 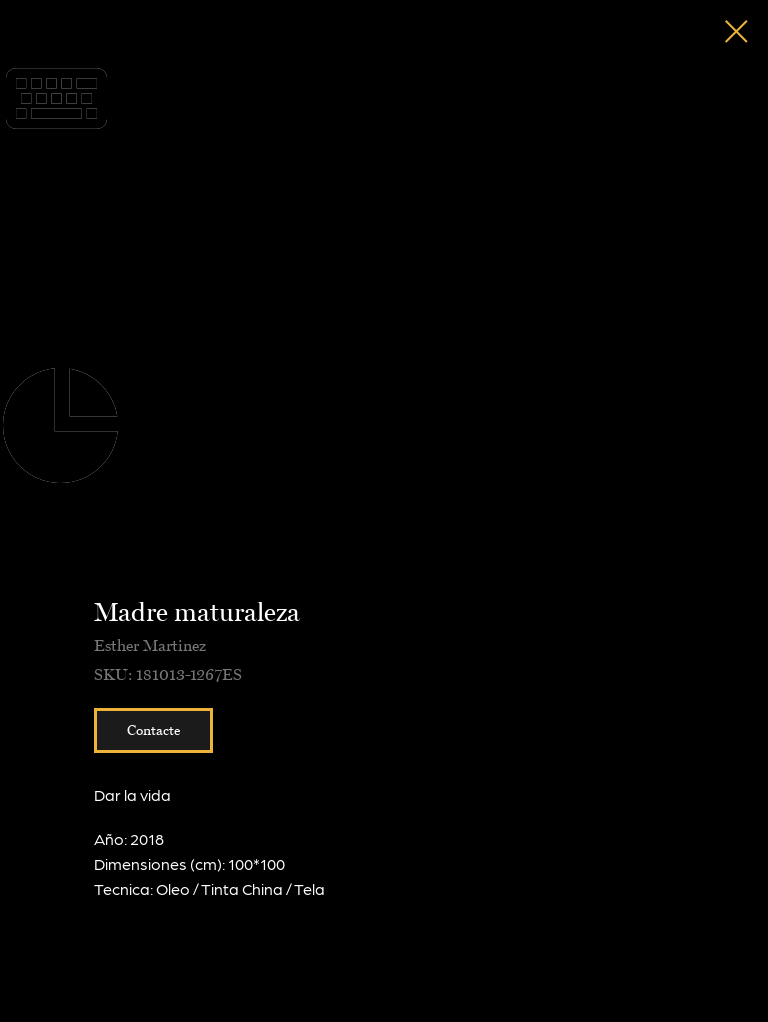 I want to click on open the on-screen keyboard, so click(x=56, y=98).